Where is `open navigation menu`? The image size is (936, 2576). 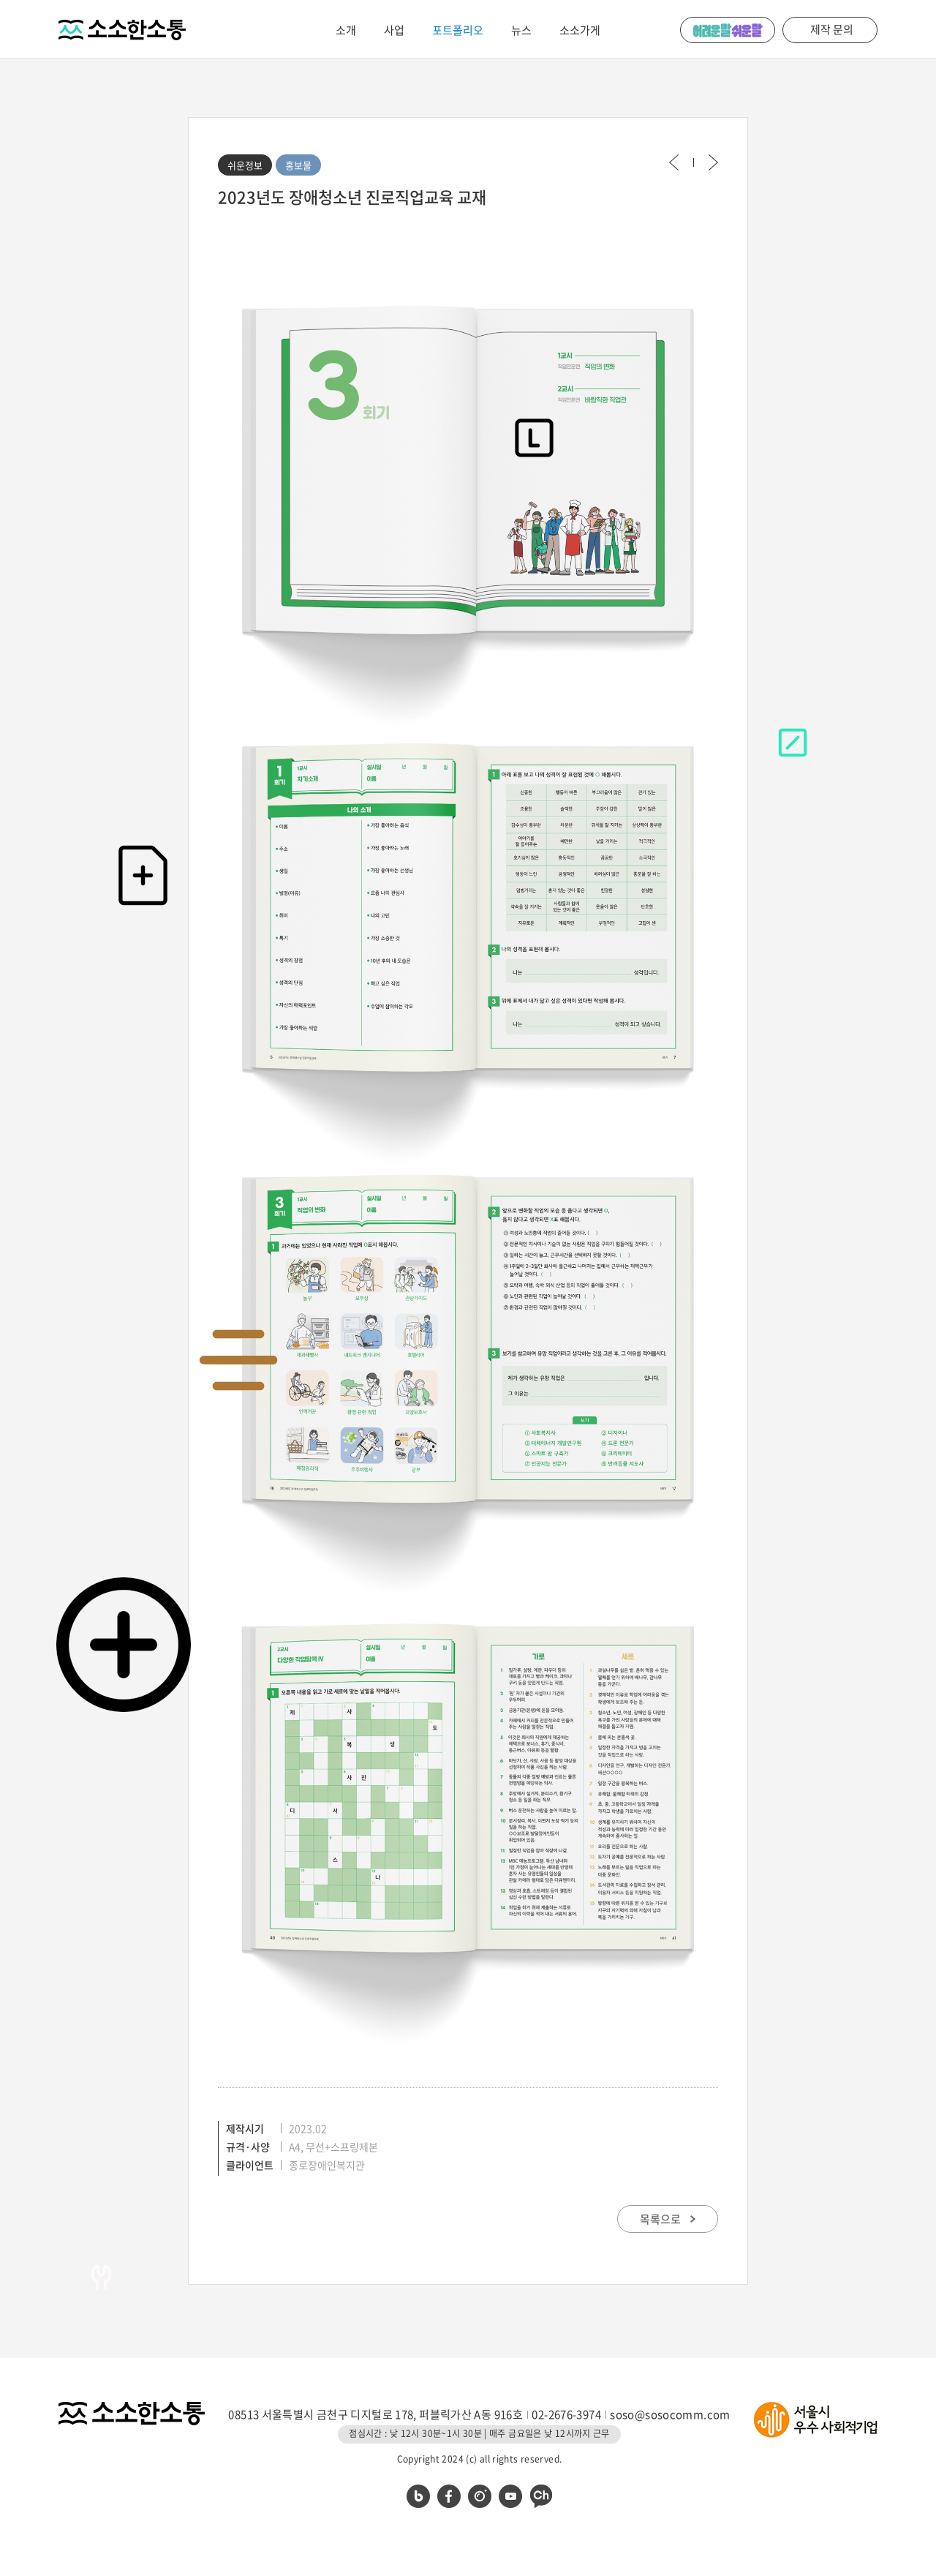 open navigation menu is located at coordinates (238, 1360).